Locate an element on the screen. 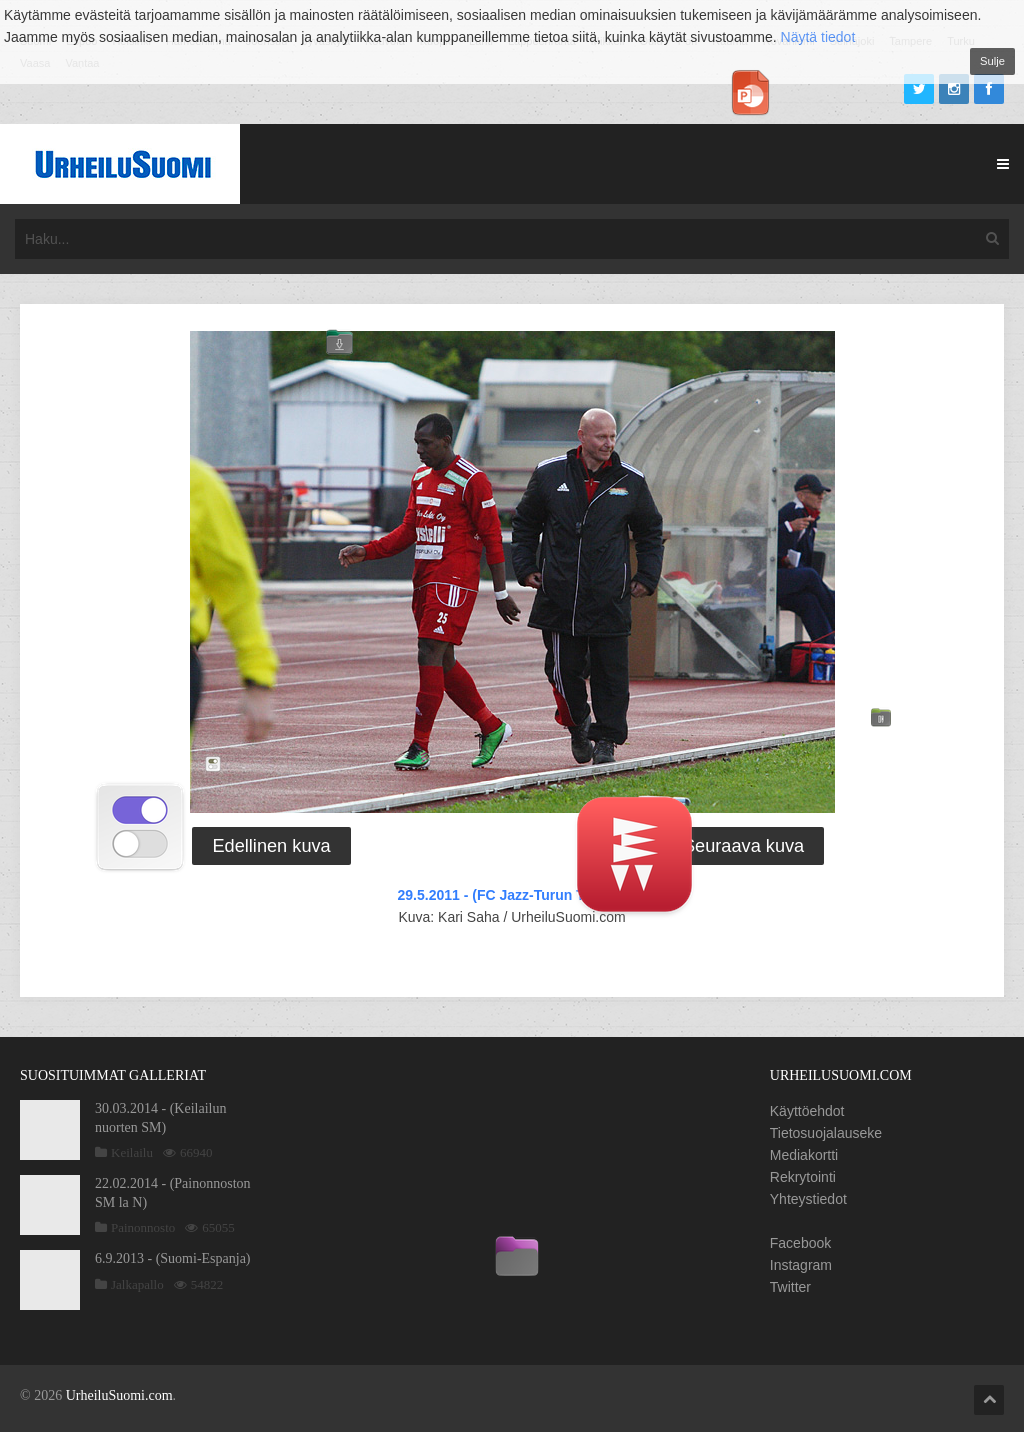 This screenshot has height=1432, width=1024. open downloads folder is located at coordinates (339, 341).